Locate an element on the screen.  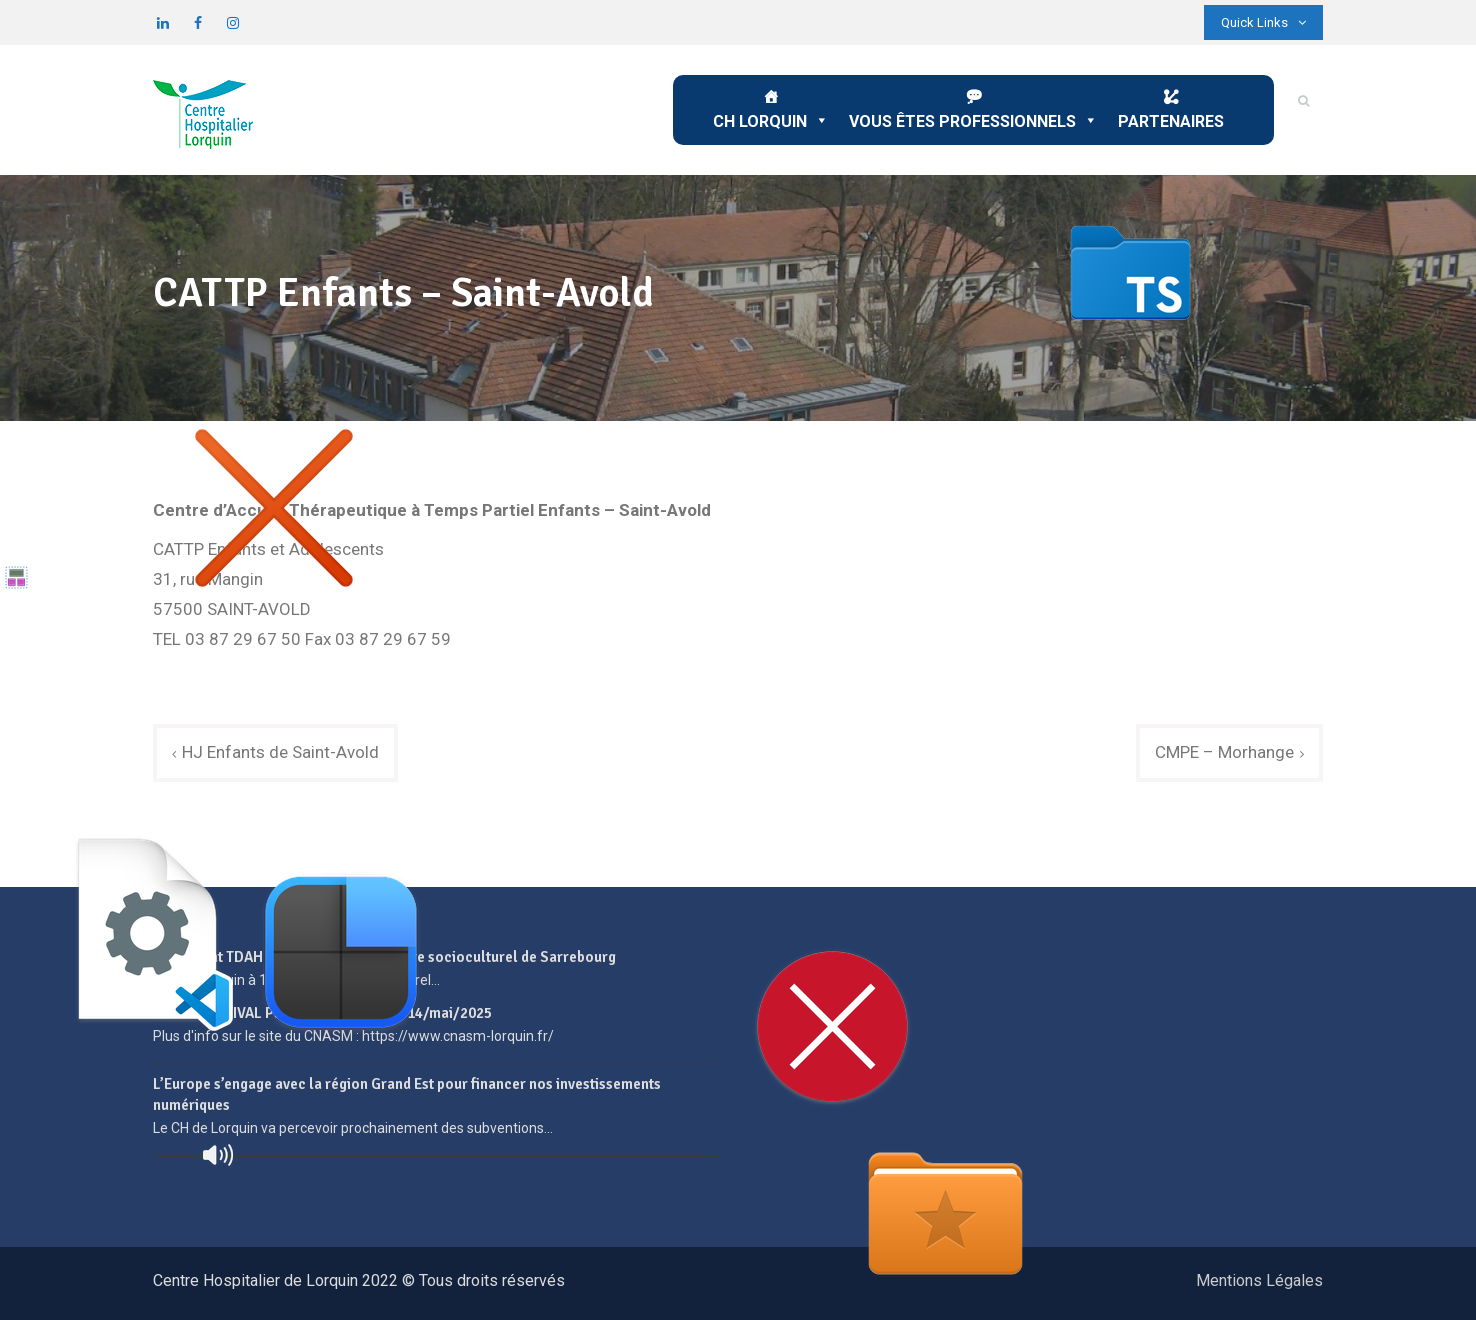
indicates an Insync sync error or failure is located at coordinates (832, 1026).